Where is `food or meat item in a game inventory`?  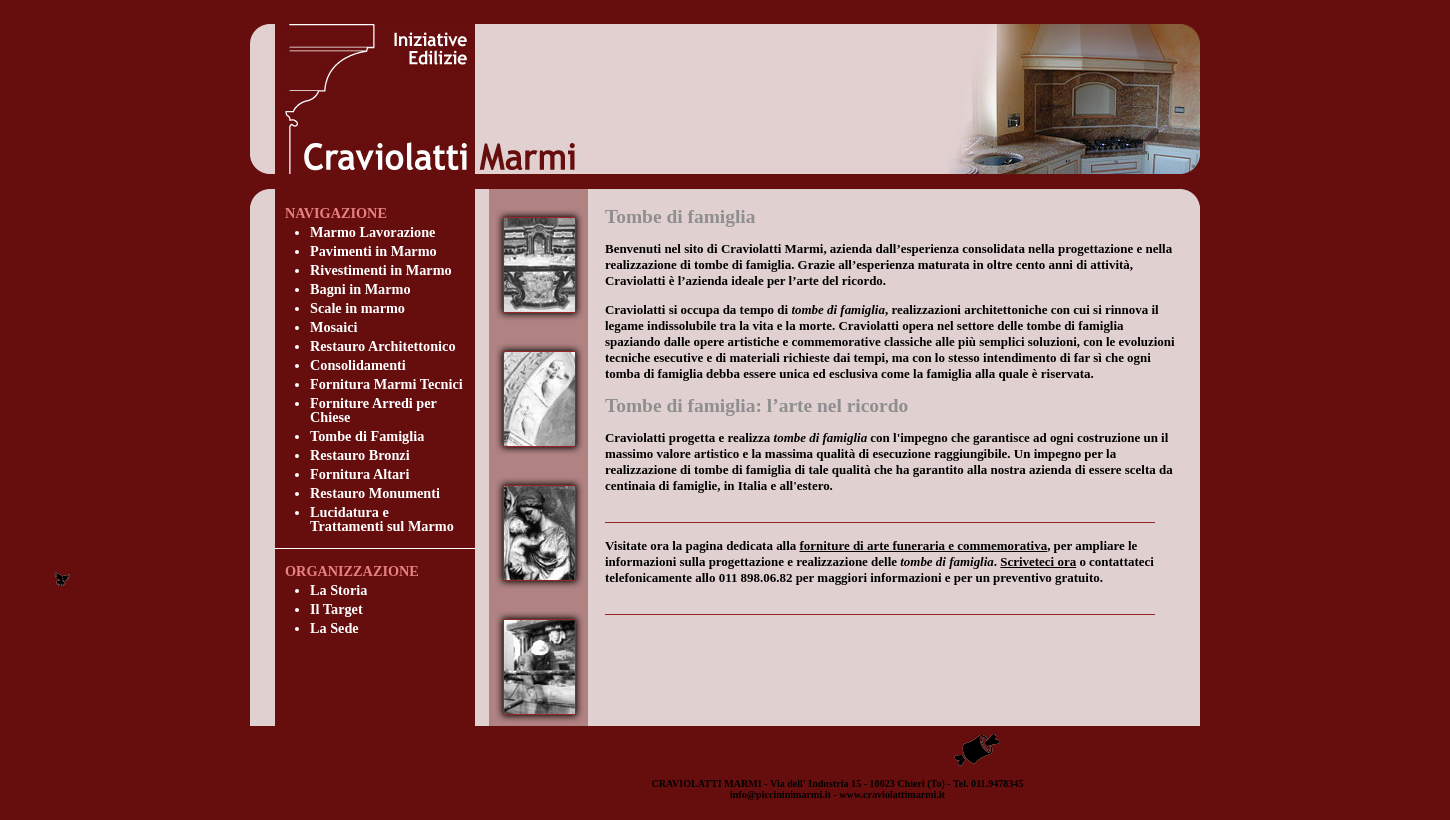 food or meat item in a game inventory is located at coordinates (976, 748).